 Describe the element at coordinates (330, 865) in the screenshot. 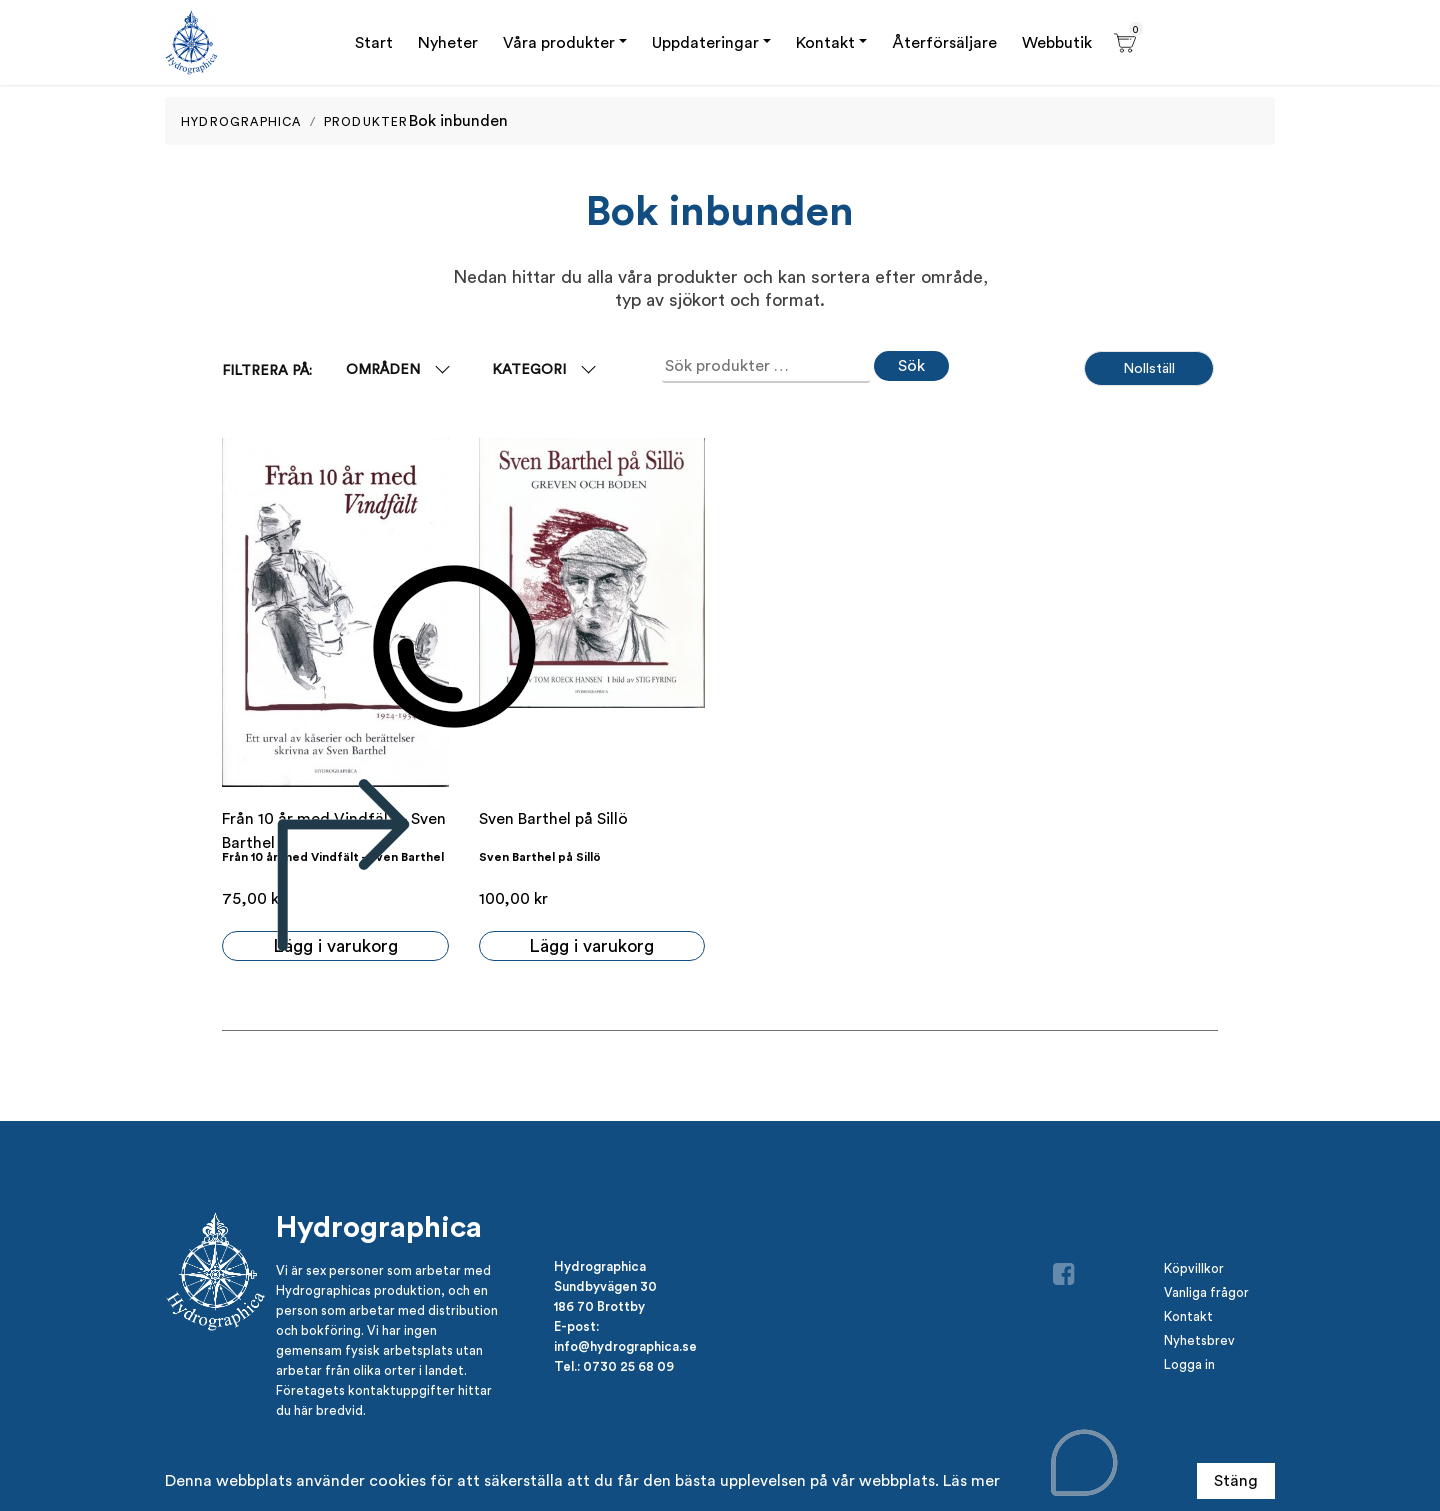

I see `reply to a message` at that location.